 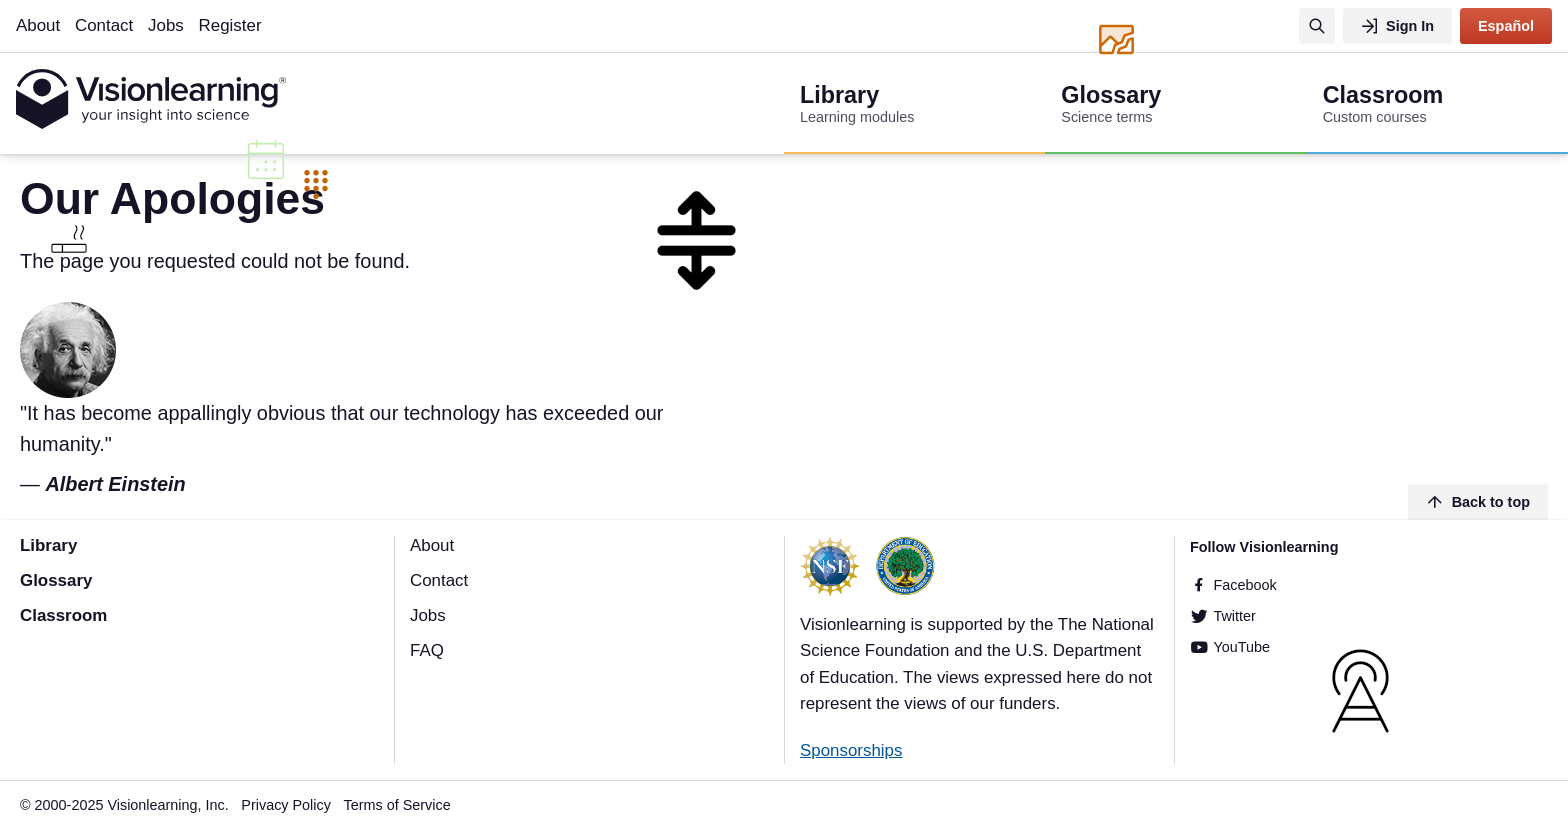 I want to click on view calendar events, so click(x=266, y=161).